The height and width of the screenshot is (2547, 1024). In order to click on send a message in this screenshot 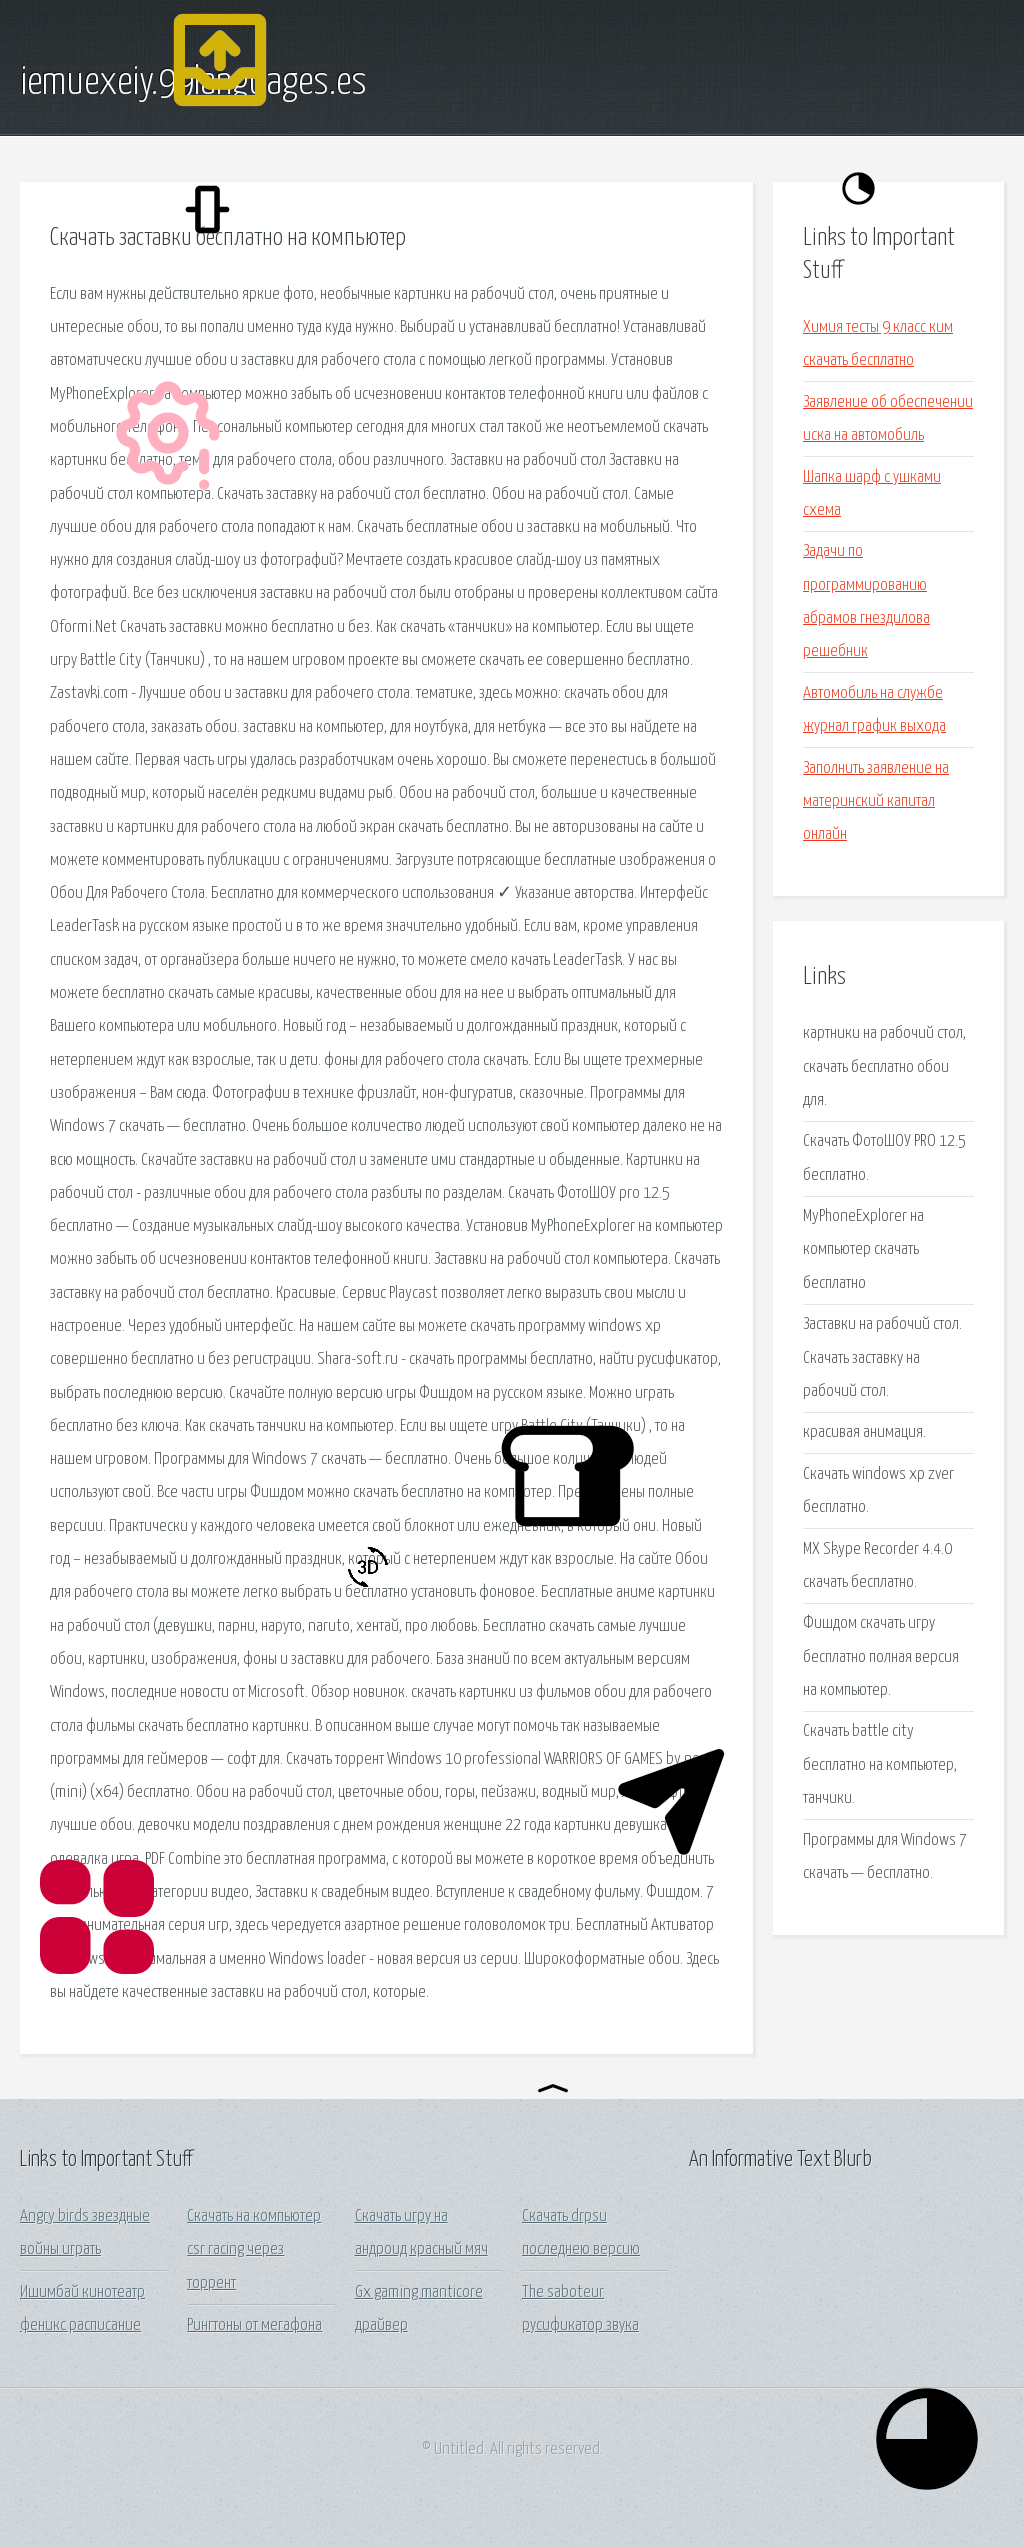, I will do `click(670, 1803)`.